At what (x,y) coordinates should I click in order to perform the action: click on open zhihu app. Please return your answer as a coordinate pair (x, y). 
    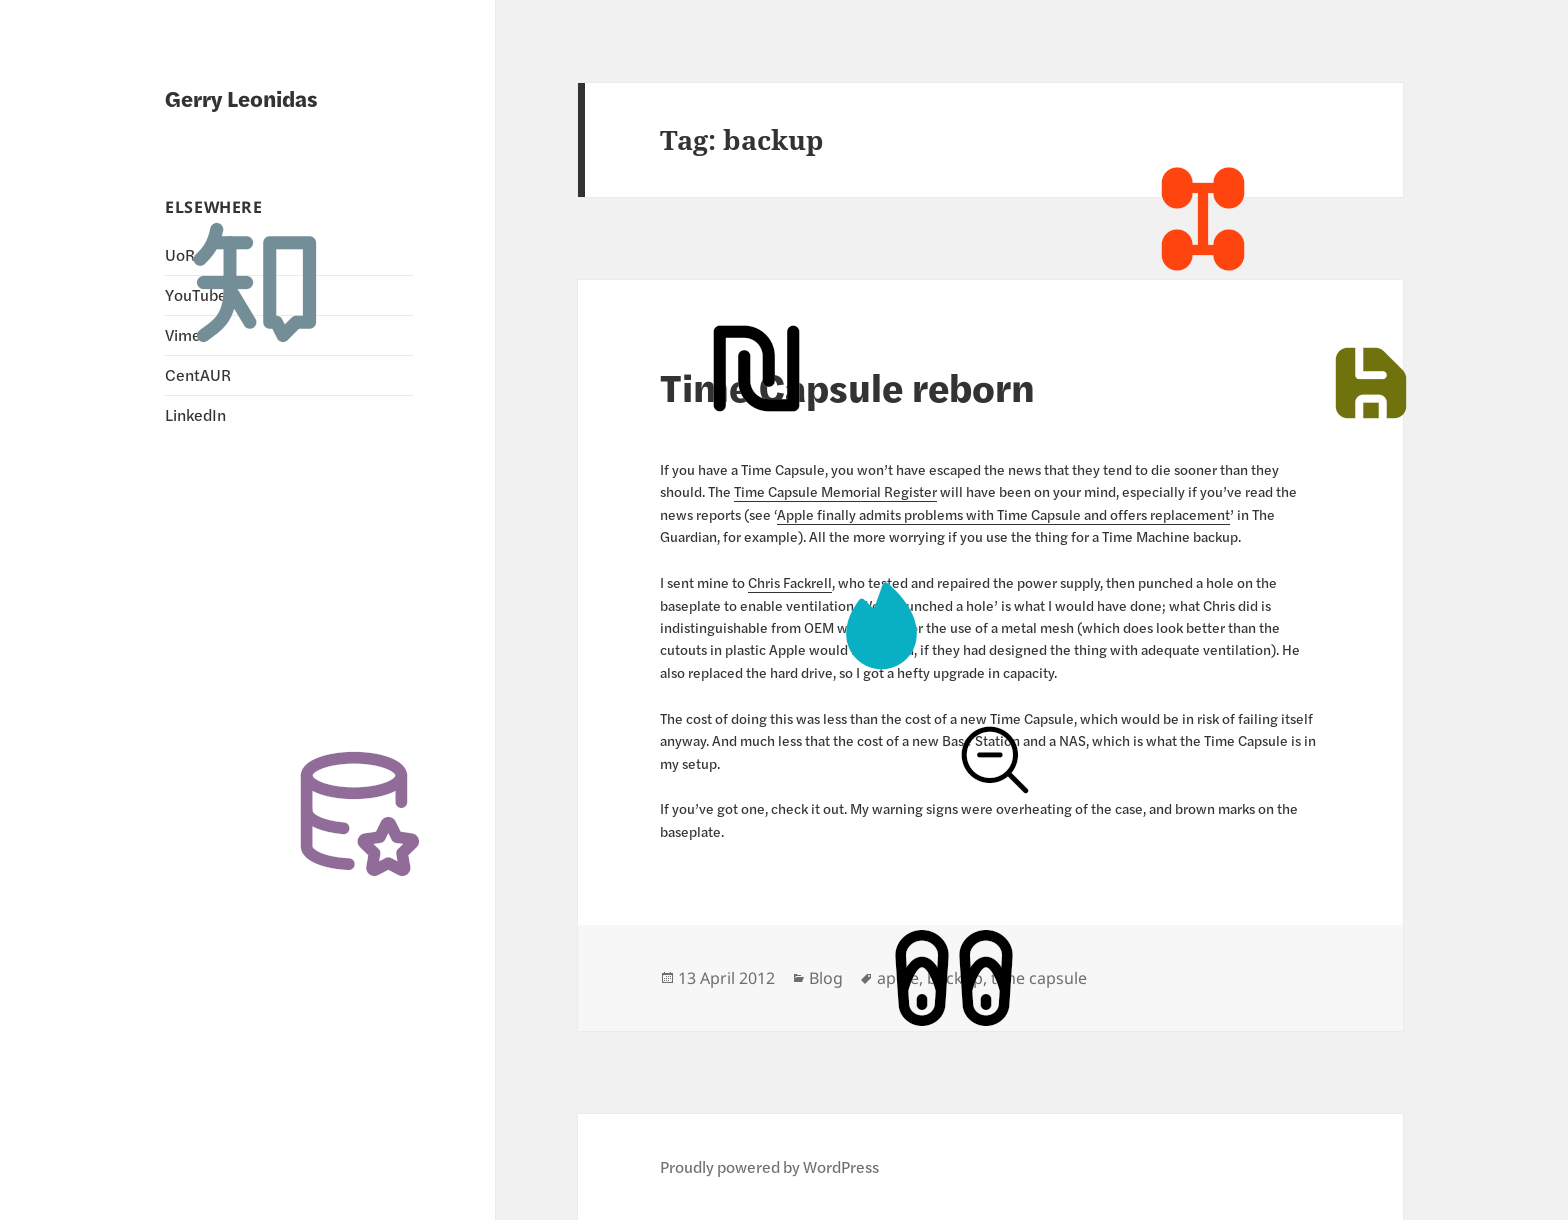
    Looking at the image, I should click on (256, 282).